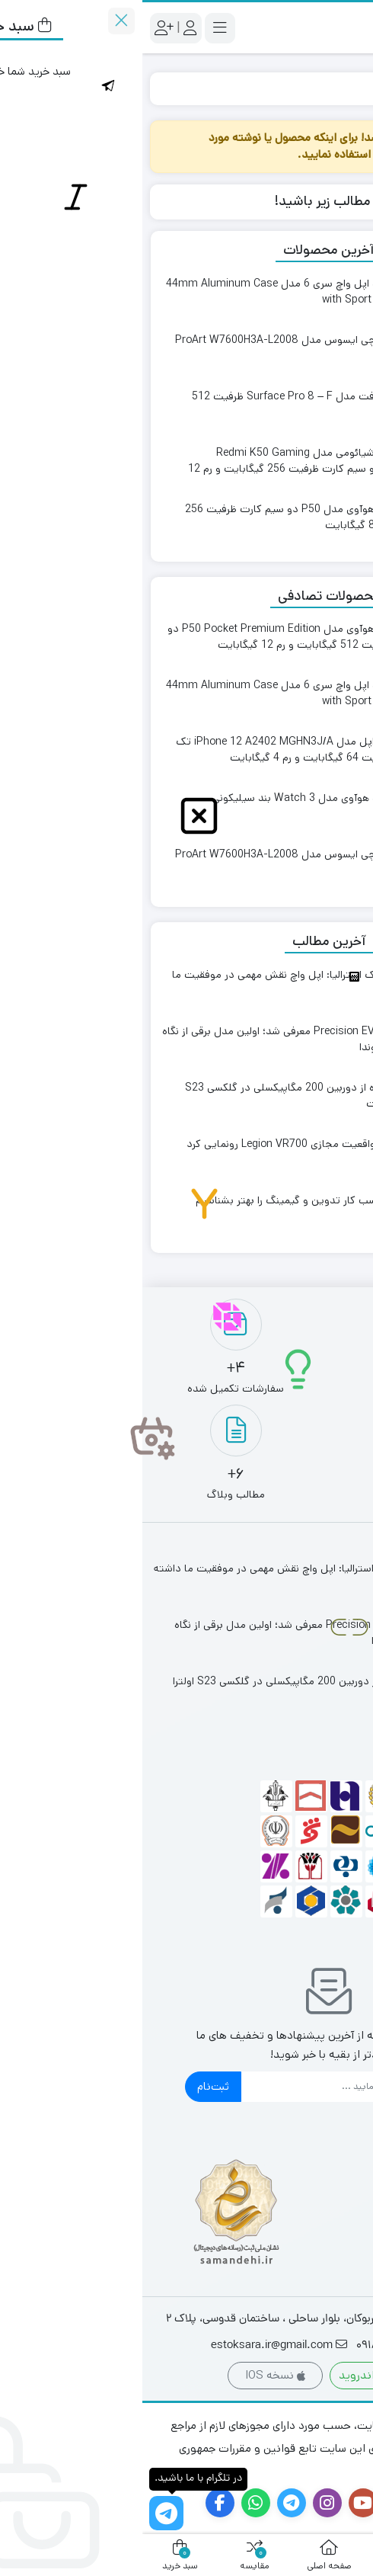  Describe the element at coordinates (354, 976) in the screenshot. I see `apply a gradient effect to an image` at that location.